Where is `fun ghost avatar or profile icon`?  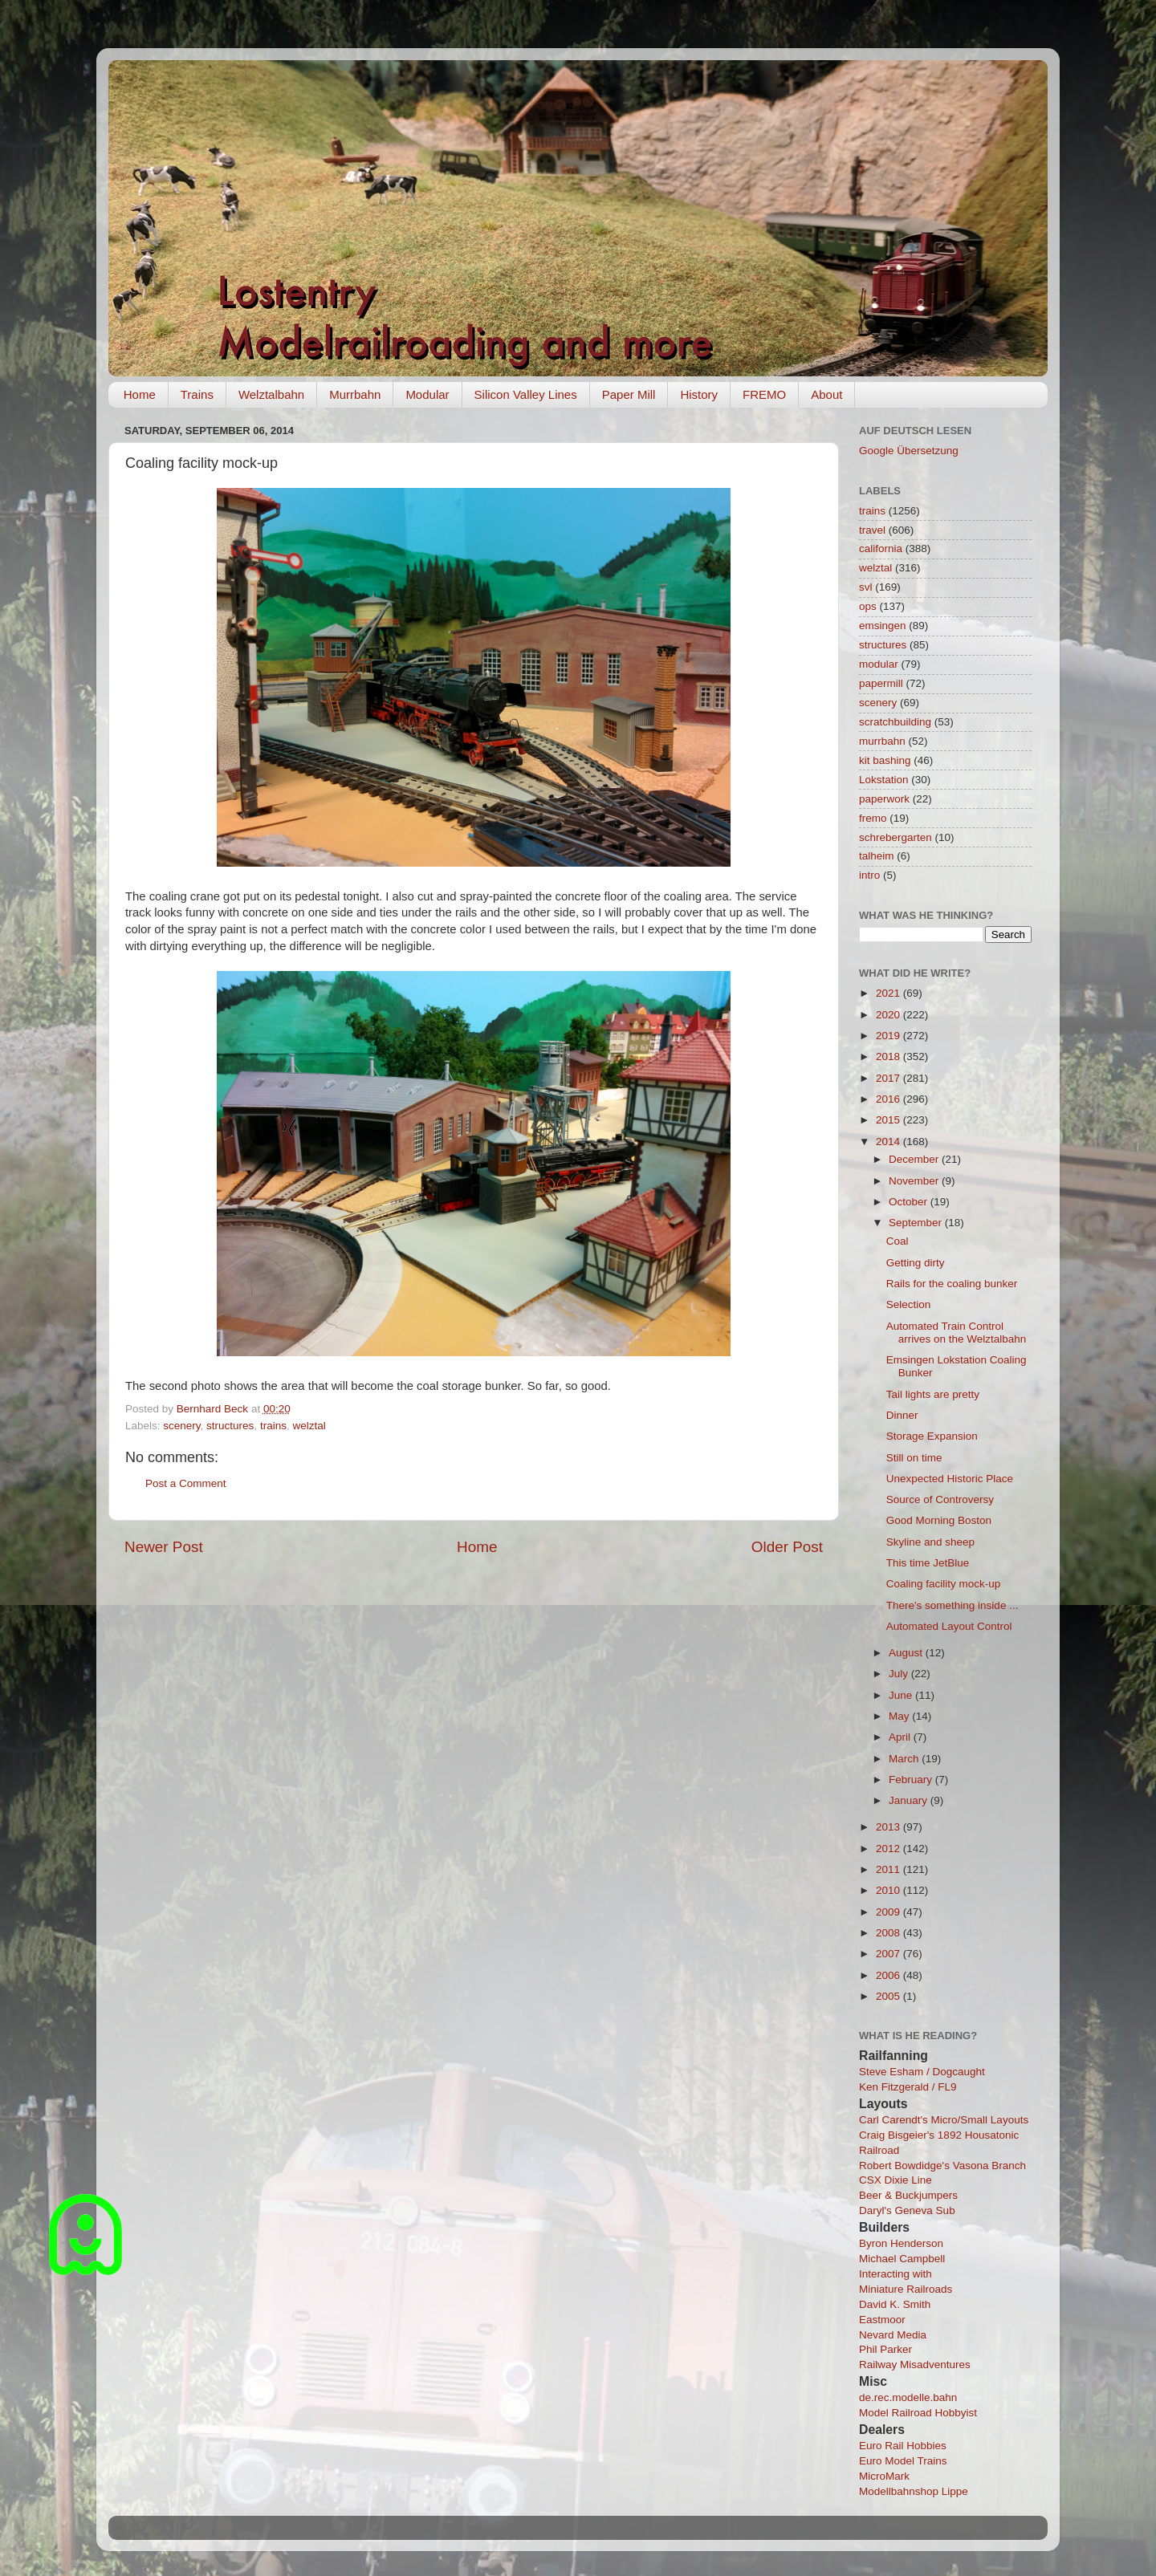 fun ghost avatar or profile icon is located at coordinates (85, 2234).